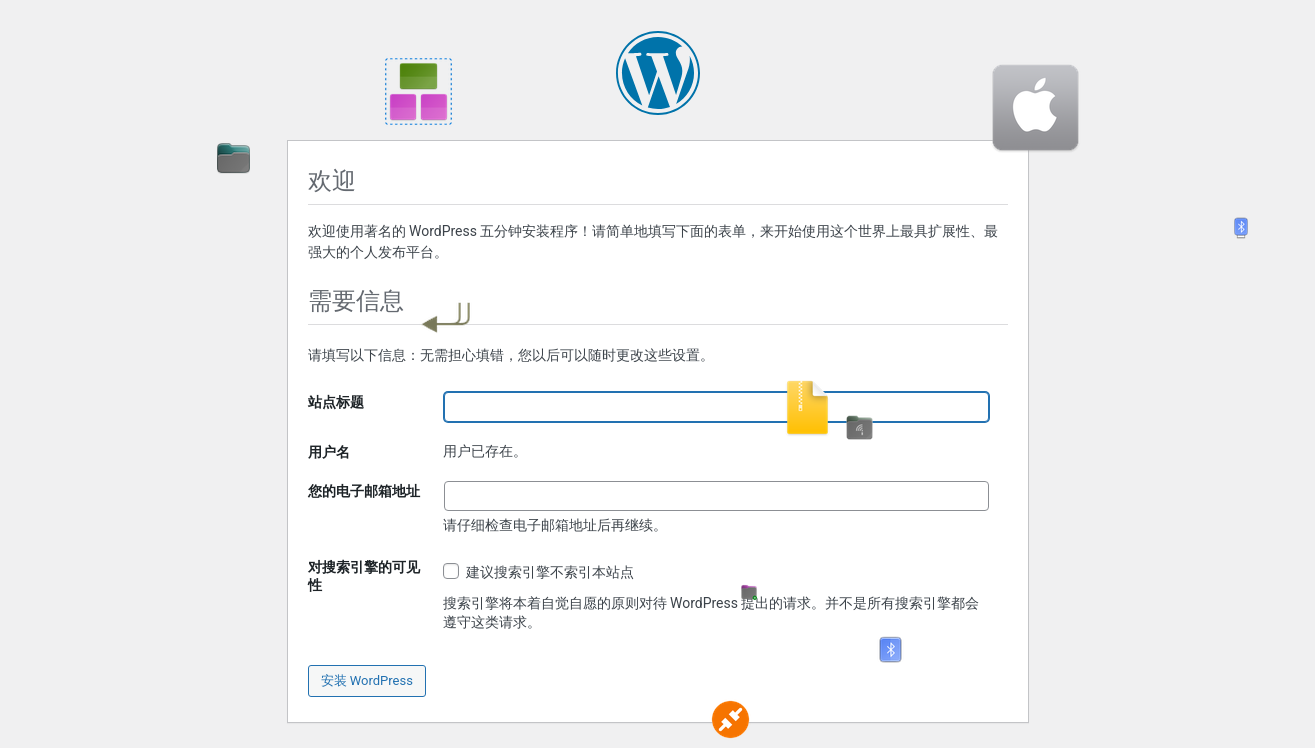 The height and width of the screenshot is (748, 1315). Describe the element at coordinates (445, 314) in the screenshot. I see `reply to all recipients in an email thread` at that location.